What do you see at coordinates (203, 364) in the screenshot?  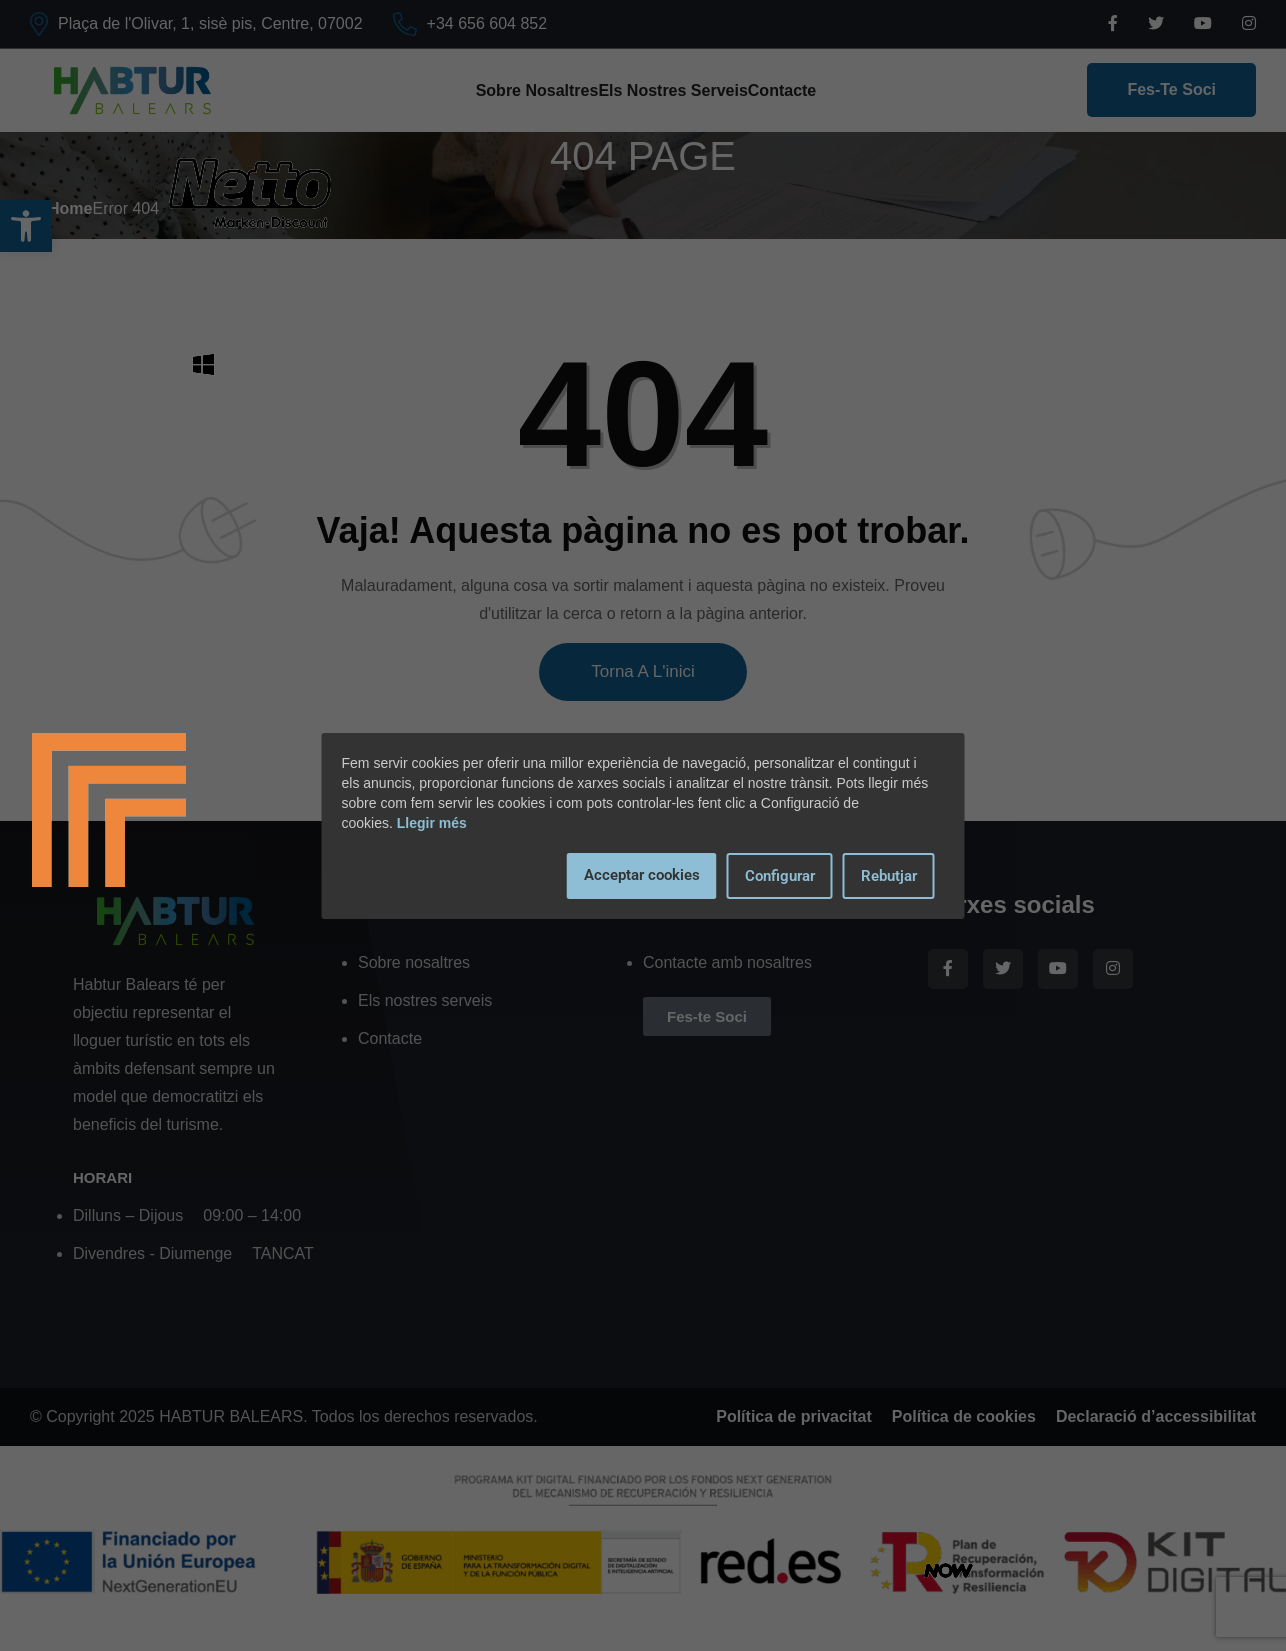 I see `windows operating system logo` at bounding box center [203, 364].